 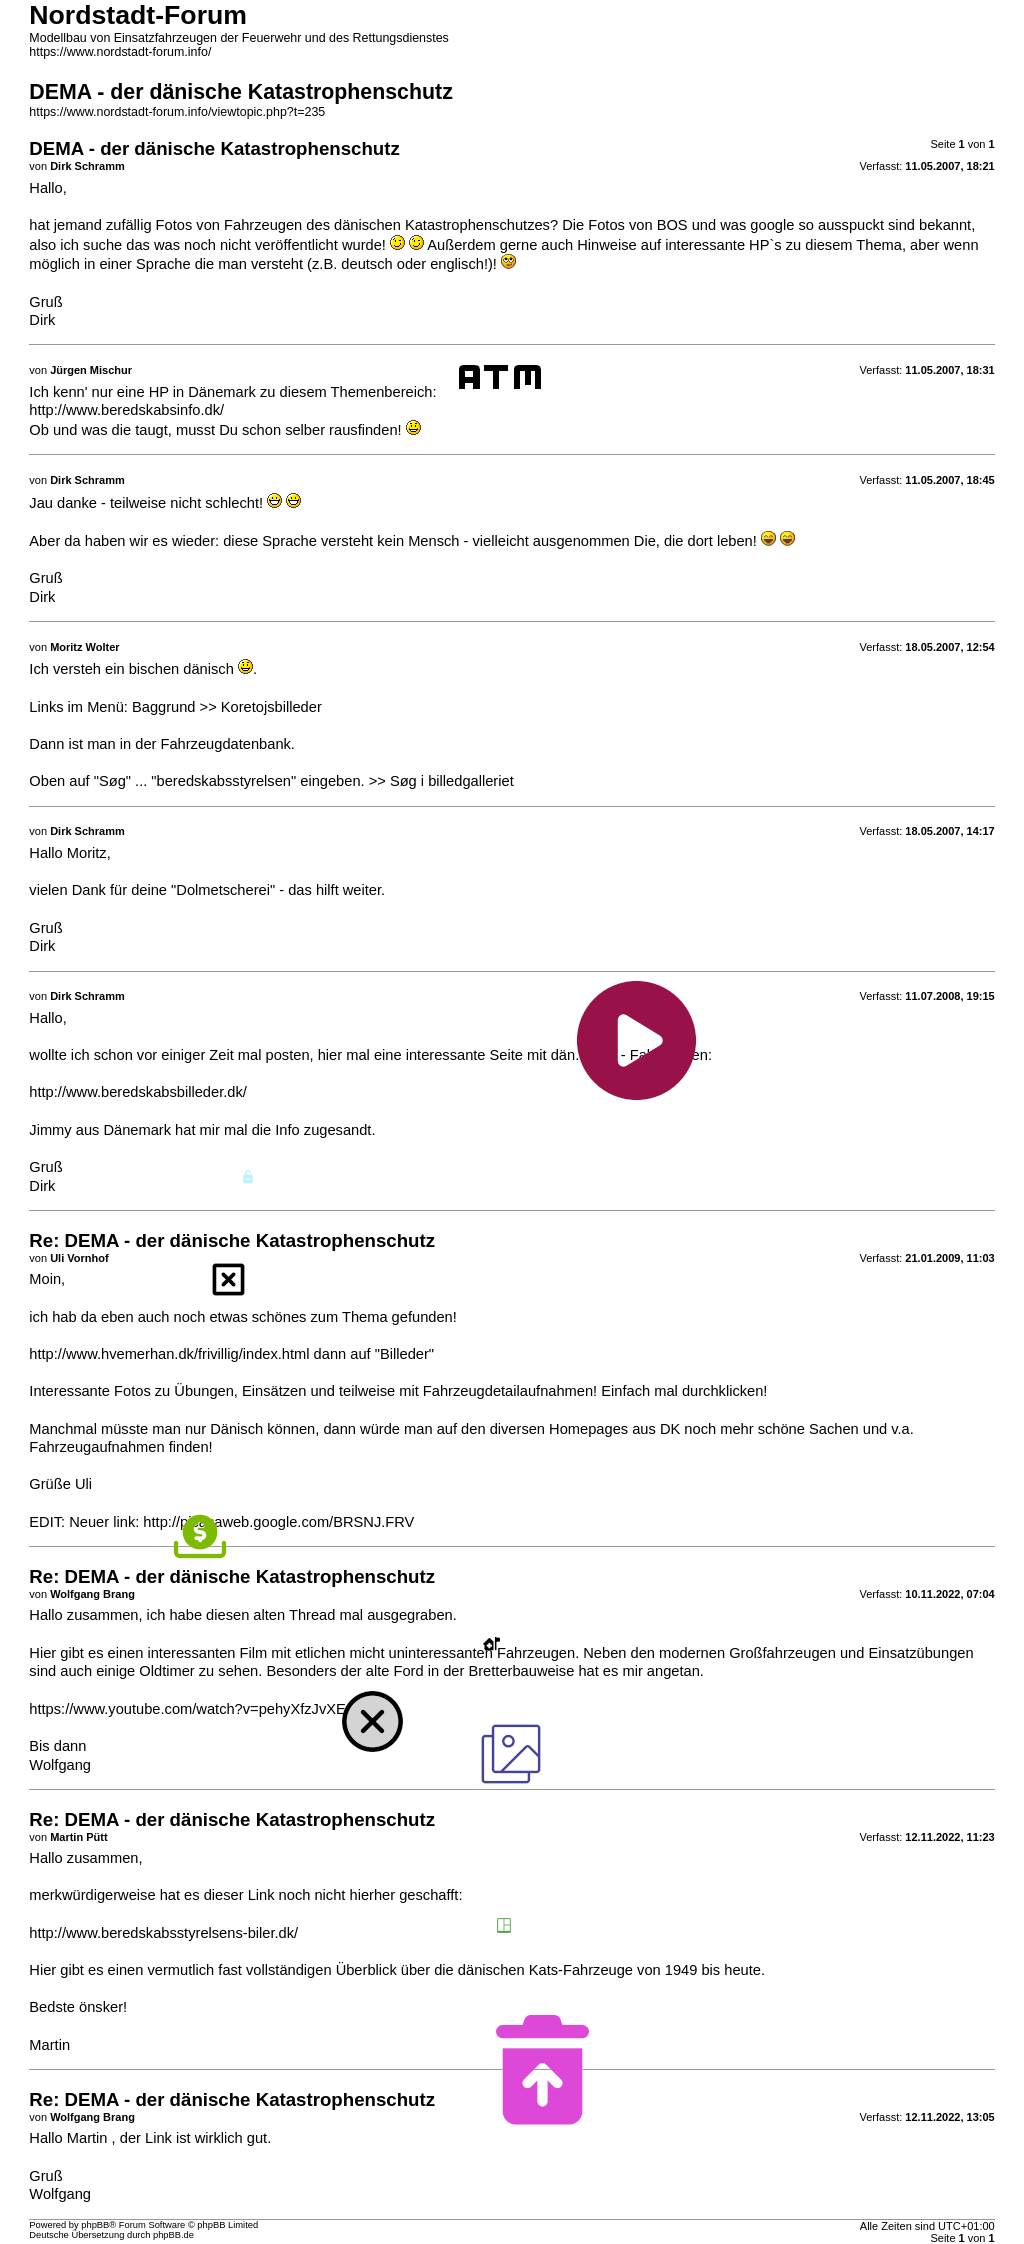 What do you see at coordinates (228, 1279) in the screenshot?
I see `close or dismiss a modal window` at bounding box center [228, 1279].